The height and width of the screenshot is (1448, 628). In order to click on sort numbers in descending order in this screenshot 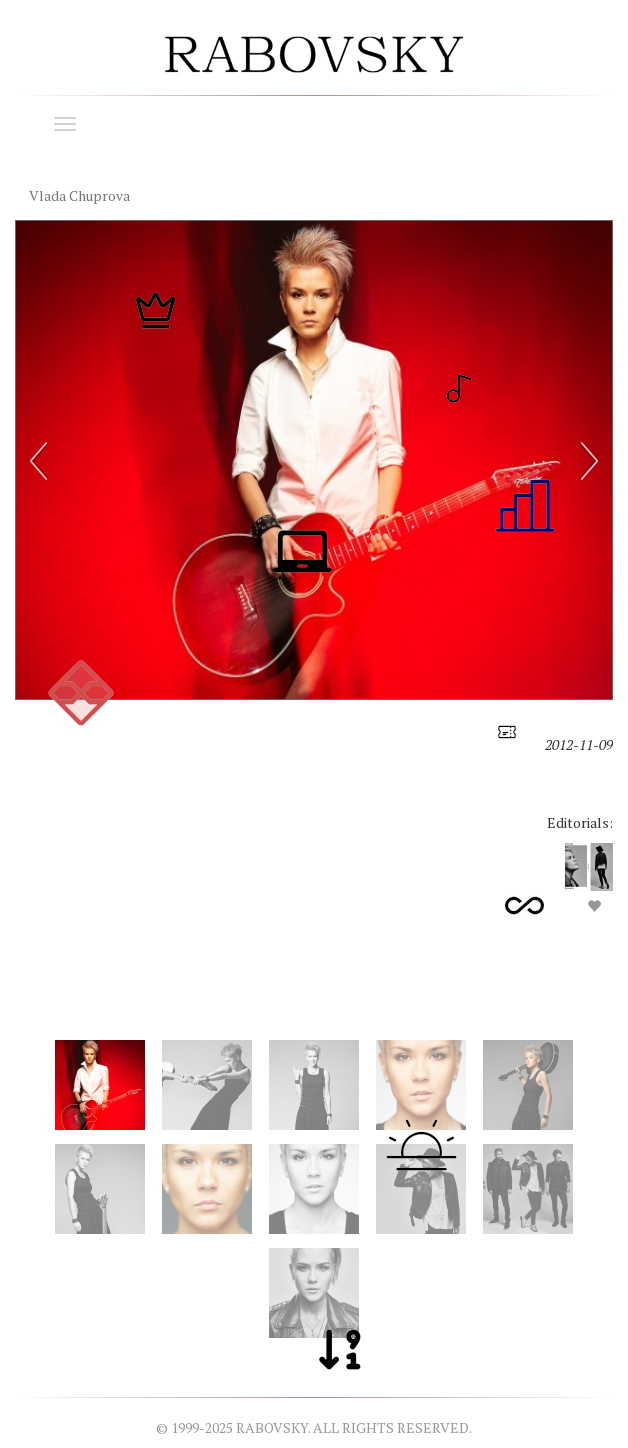, I will do `click(340, 1349)`.